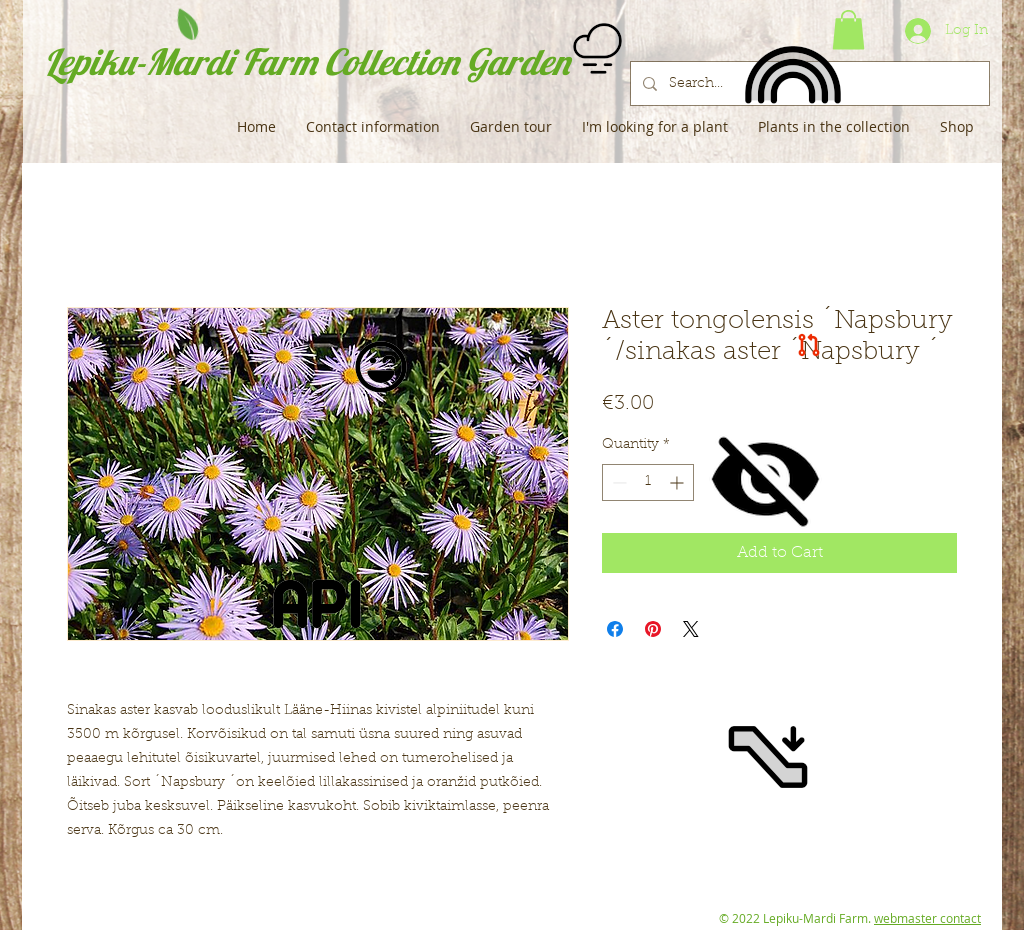  I want to click on indicates escalator going down, so click(768, 757).